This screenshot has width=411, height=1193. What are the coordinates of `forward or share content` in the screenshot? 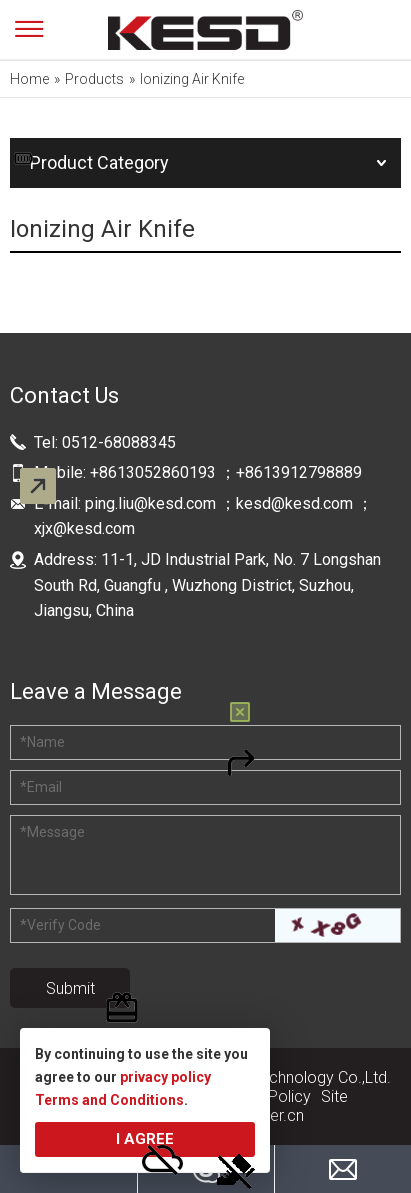 It's located at (240, 763).